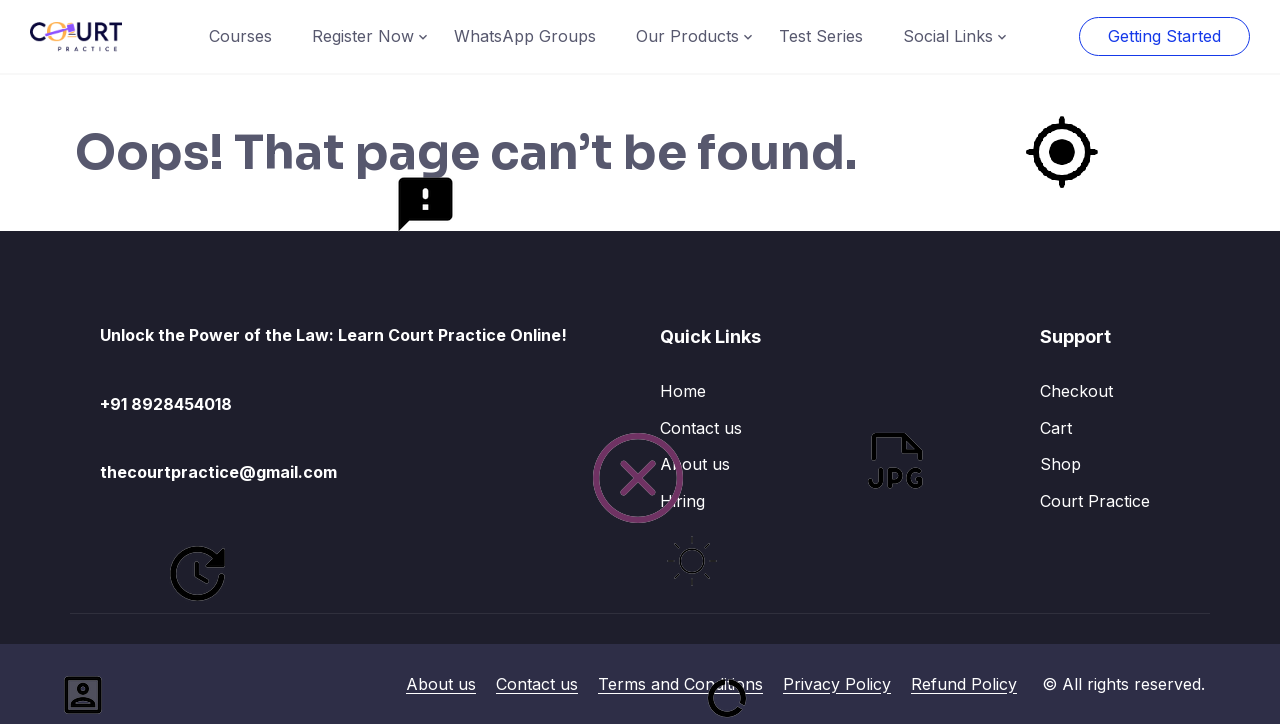  What do you see at coordinates (83, 695) in the screenshot?
I see `access your account or profile settings` at bounding box center [83, 695].